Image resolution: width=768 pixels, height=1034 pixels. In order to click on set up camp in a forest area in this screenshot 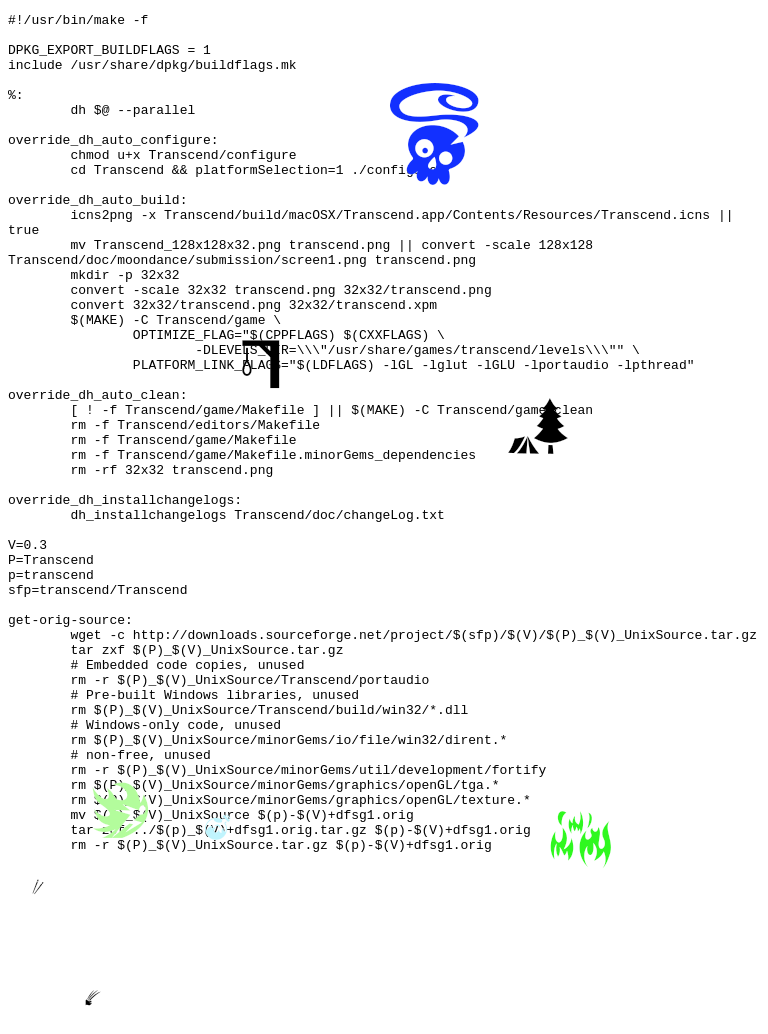, I will do `click(538, 426)`.